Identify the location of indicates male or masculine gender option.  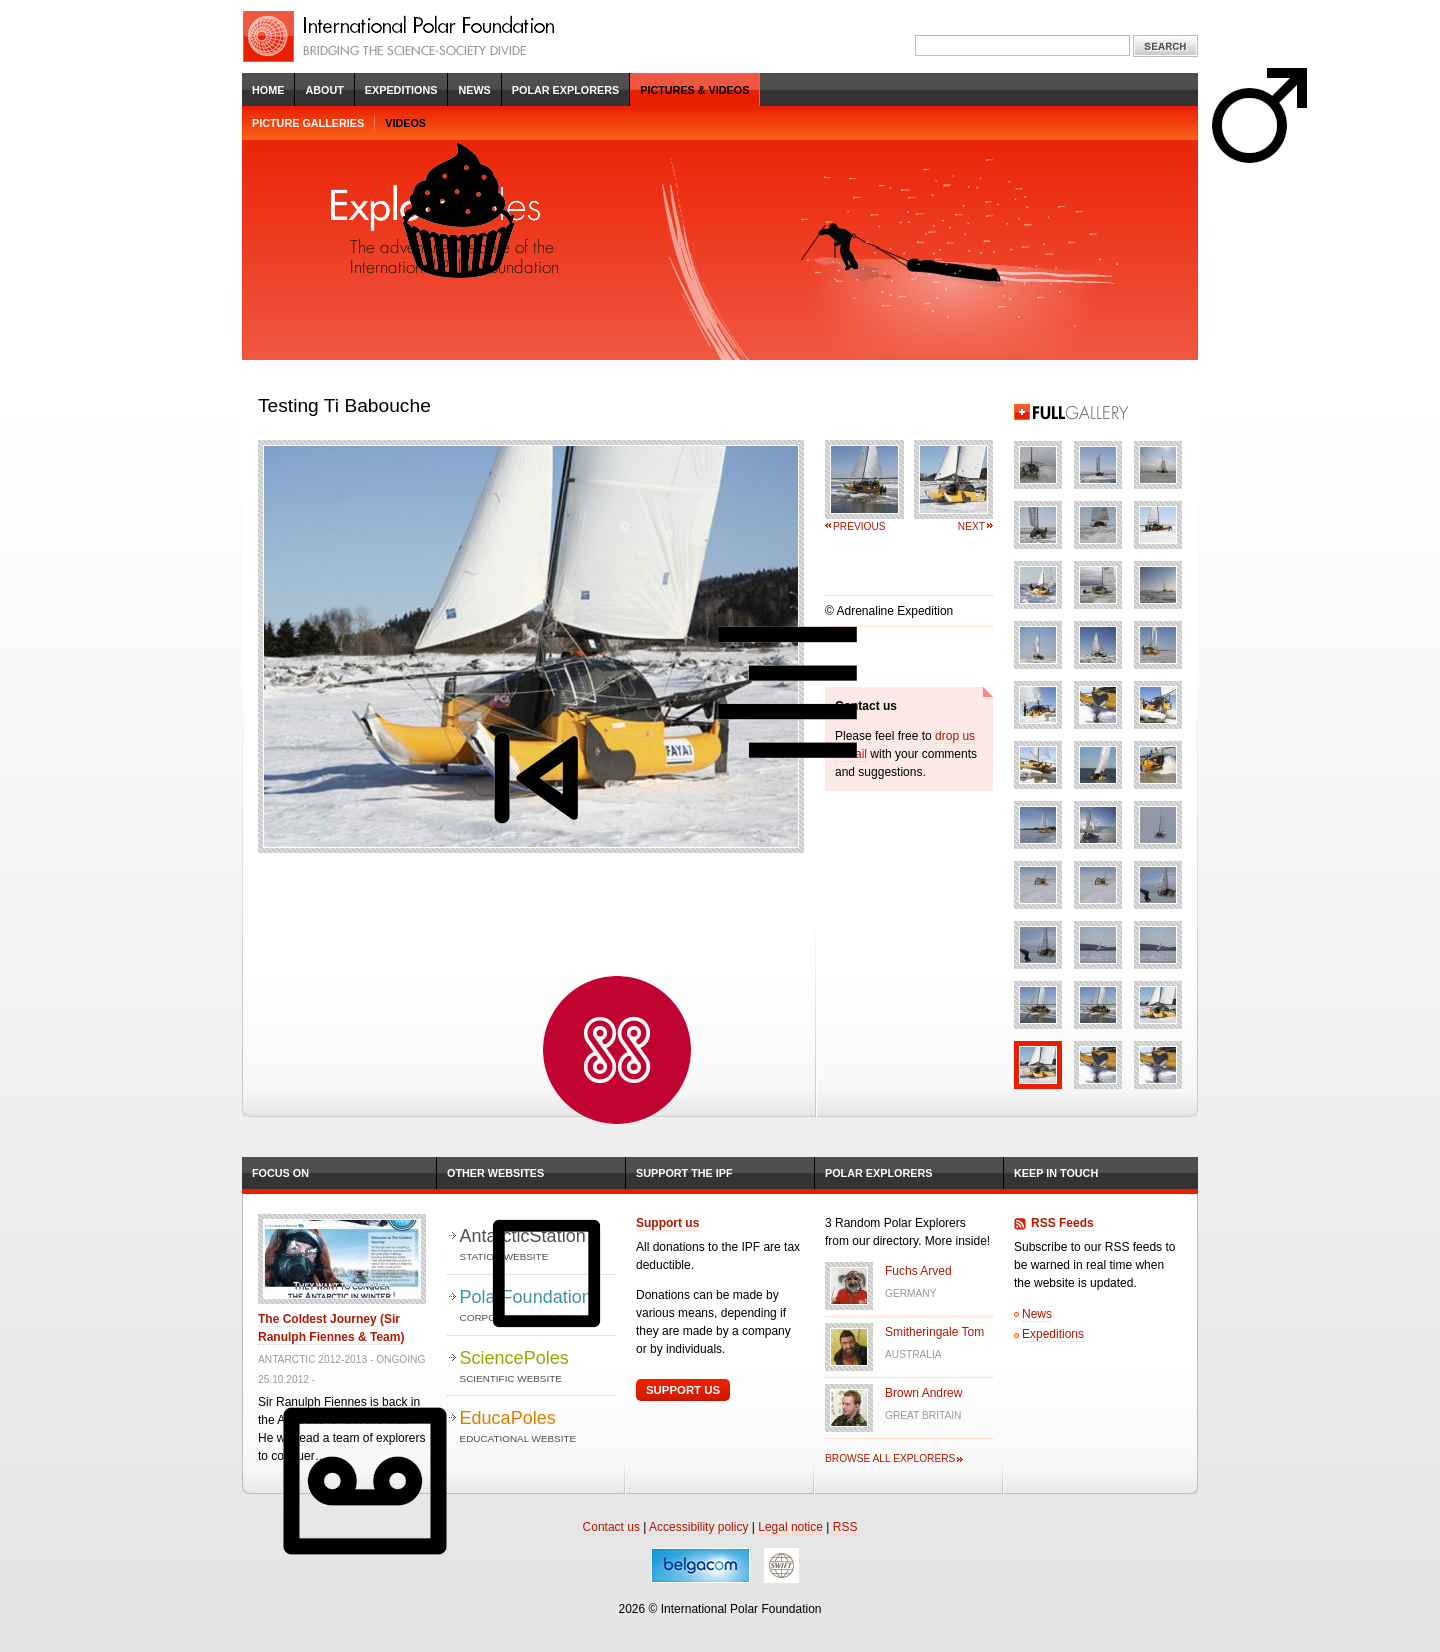
(1257, 113).